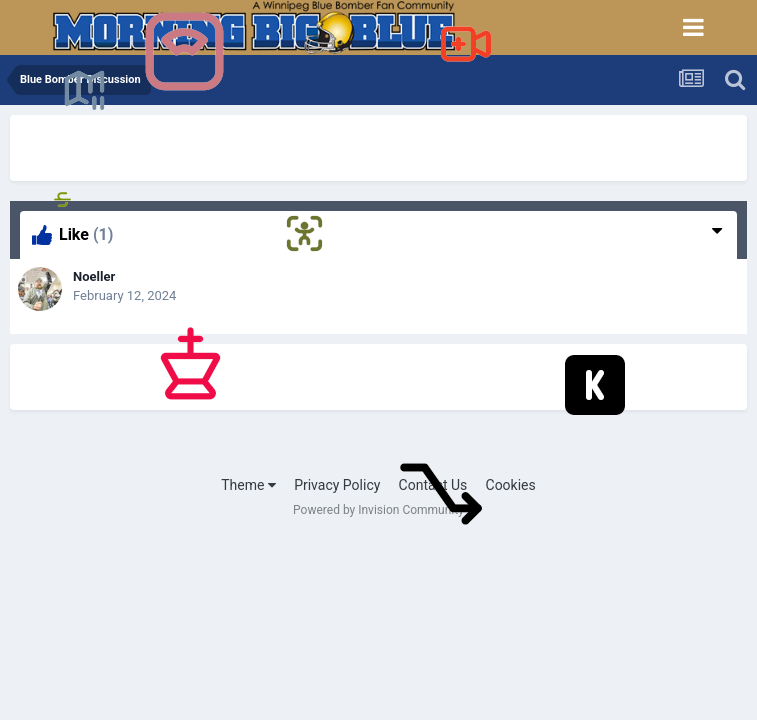  What do you see at coordinates (441, 492) in the screenshot?
I see `indicates a declining trend or decrease in value` at bounding box center [441, 492].